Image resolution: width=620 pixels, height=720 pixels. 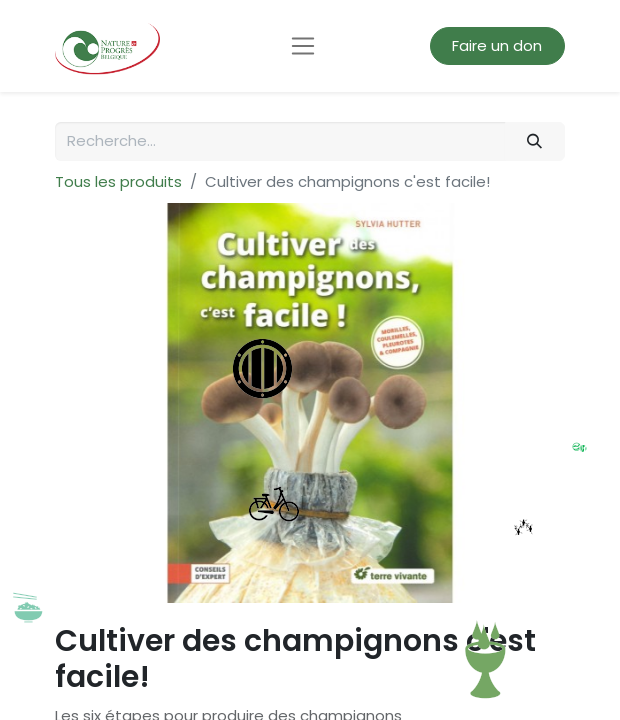 I want to click on play a marble game, so click(x=579, y=445).